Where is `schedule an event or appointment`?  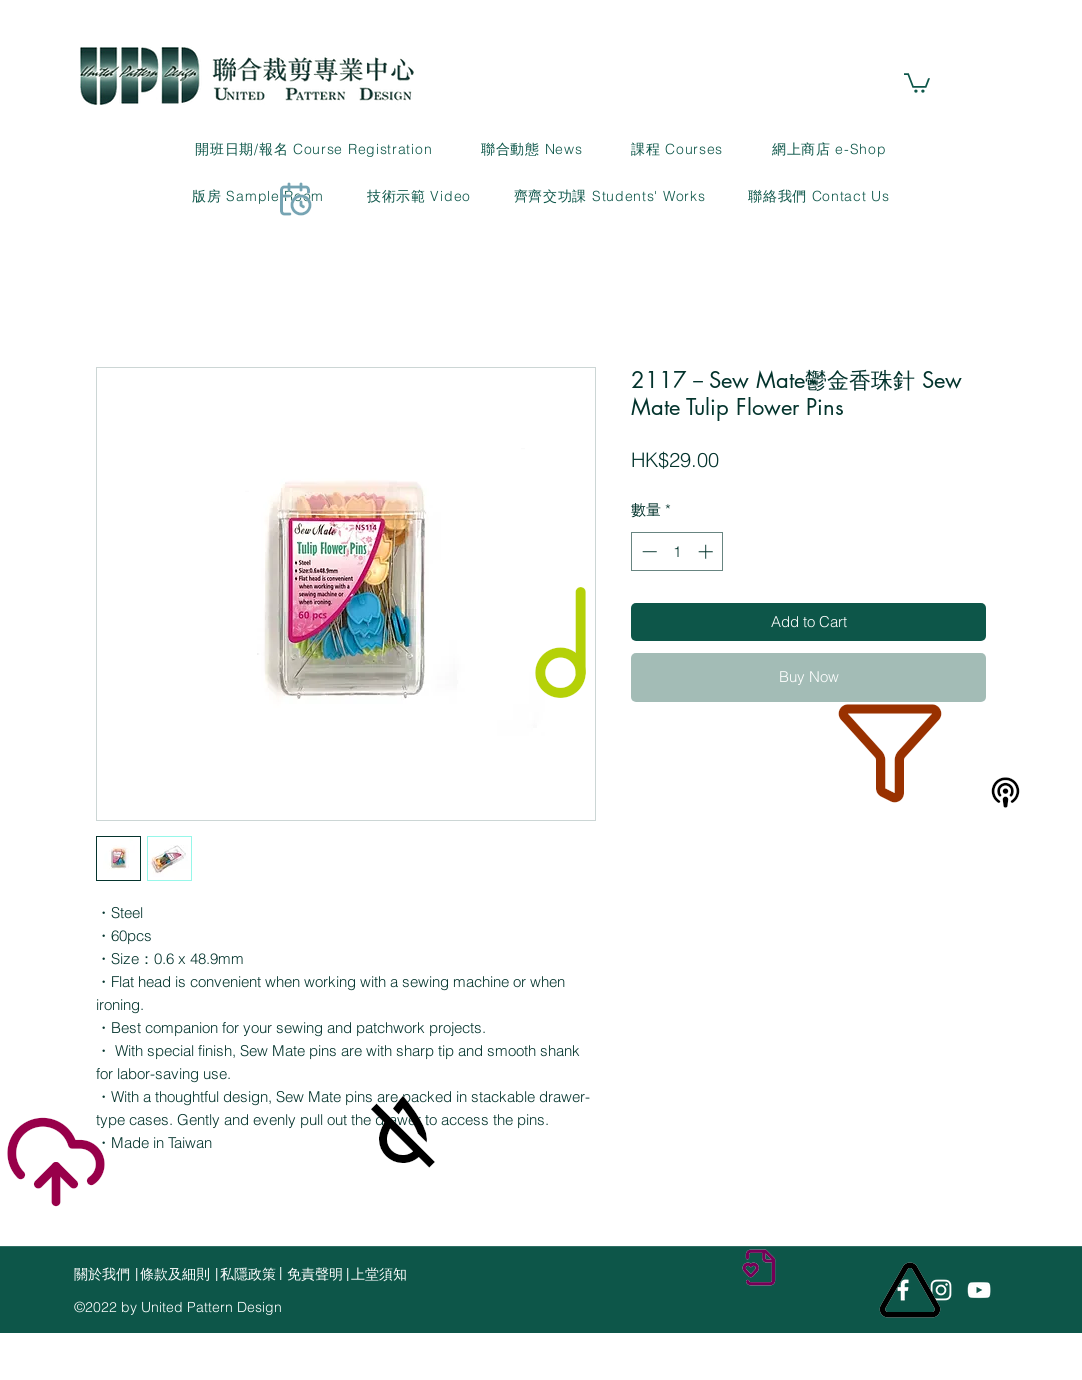
schedule an event or appointment is located at coordinates (295, 199).